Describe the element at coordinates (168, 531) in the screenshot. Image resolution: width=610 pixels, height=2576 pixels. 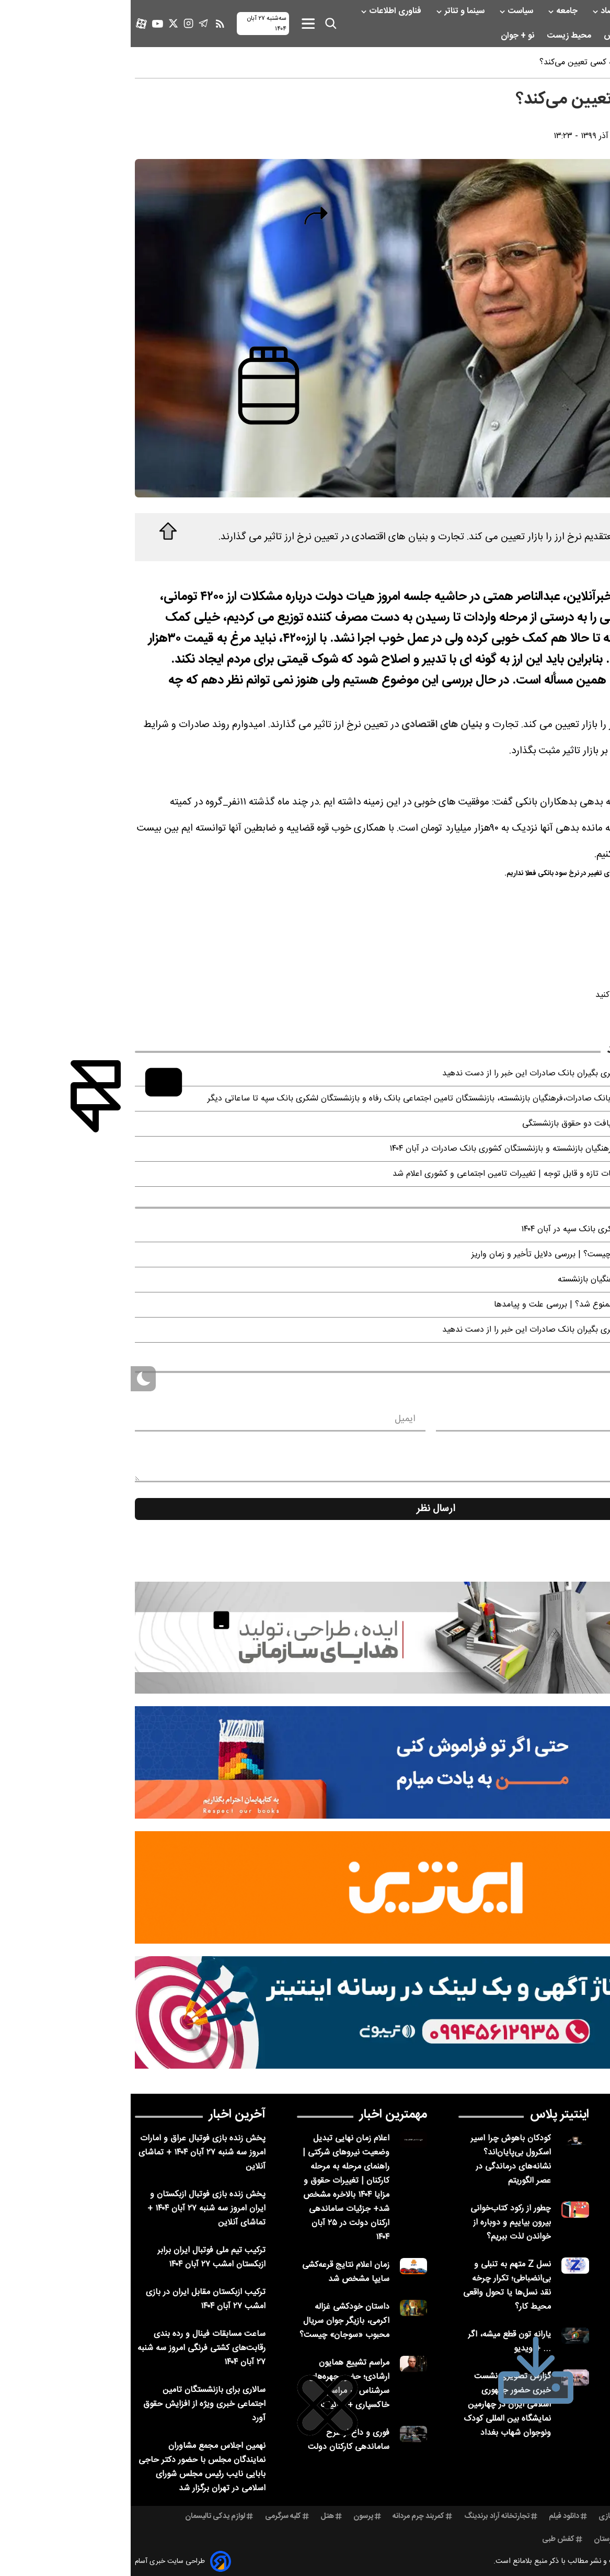
I see `upload a file or content` at that location.